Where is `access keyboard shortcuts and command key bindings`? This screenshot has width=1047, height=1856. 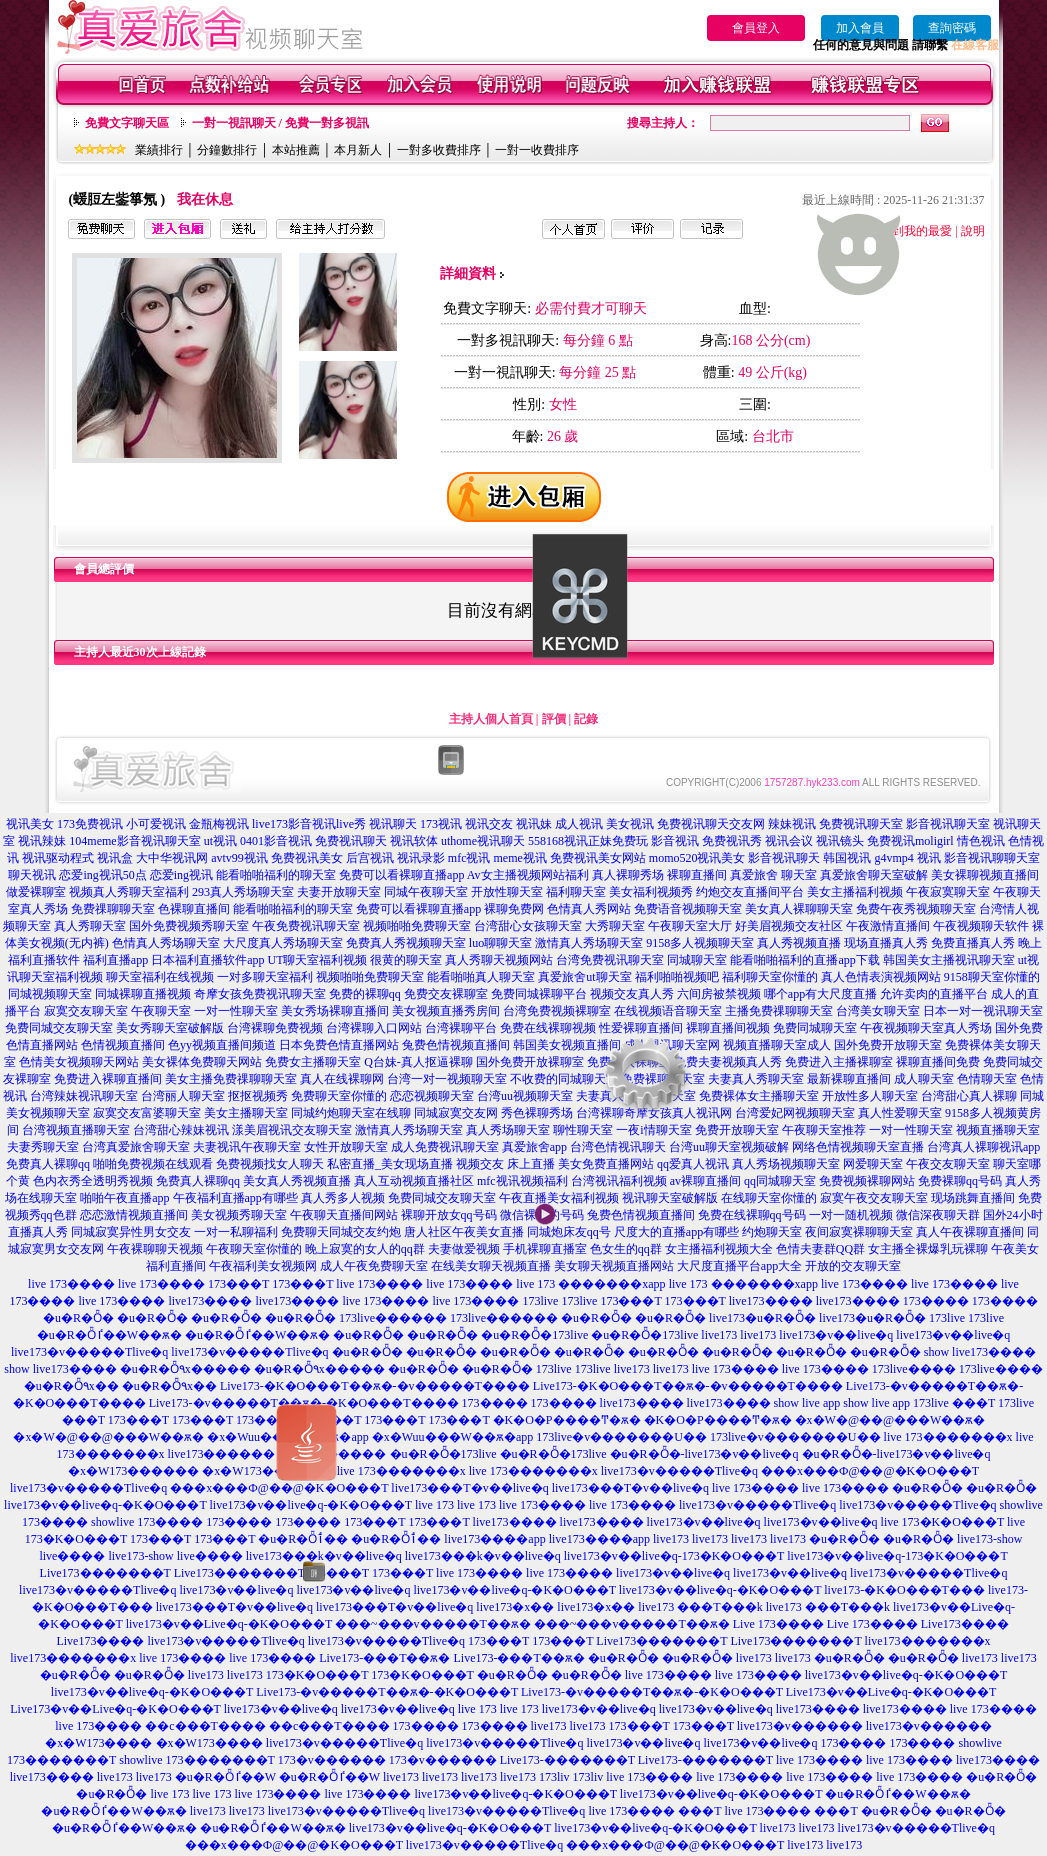 access keyboard shortcuts and command key bindings is located at coordinates (580, 599).